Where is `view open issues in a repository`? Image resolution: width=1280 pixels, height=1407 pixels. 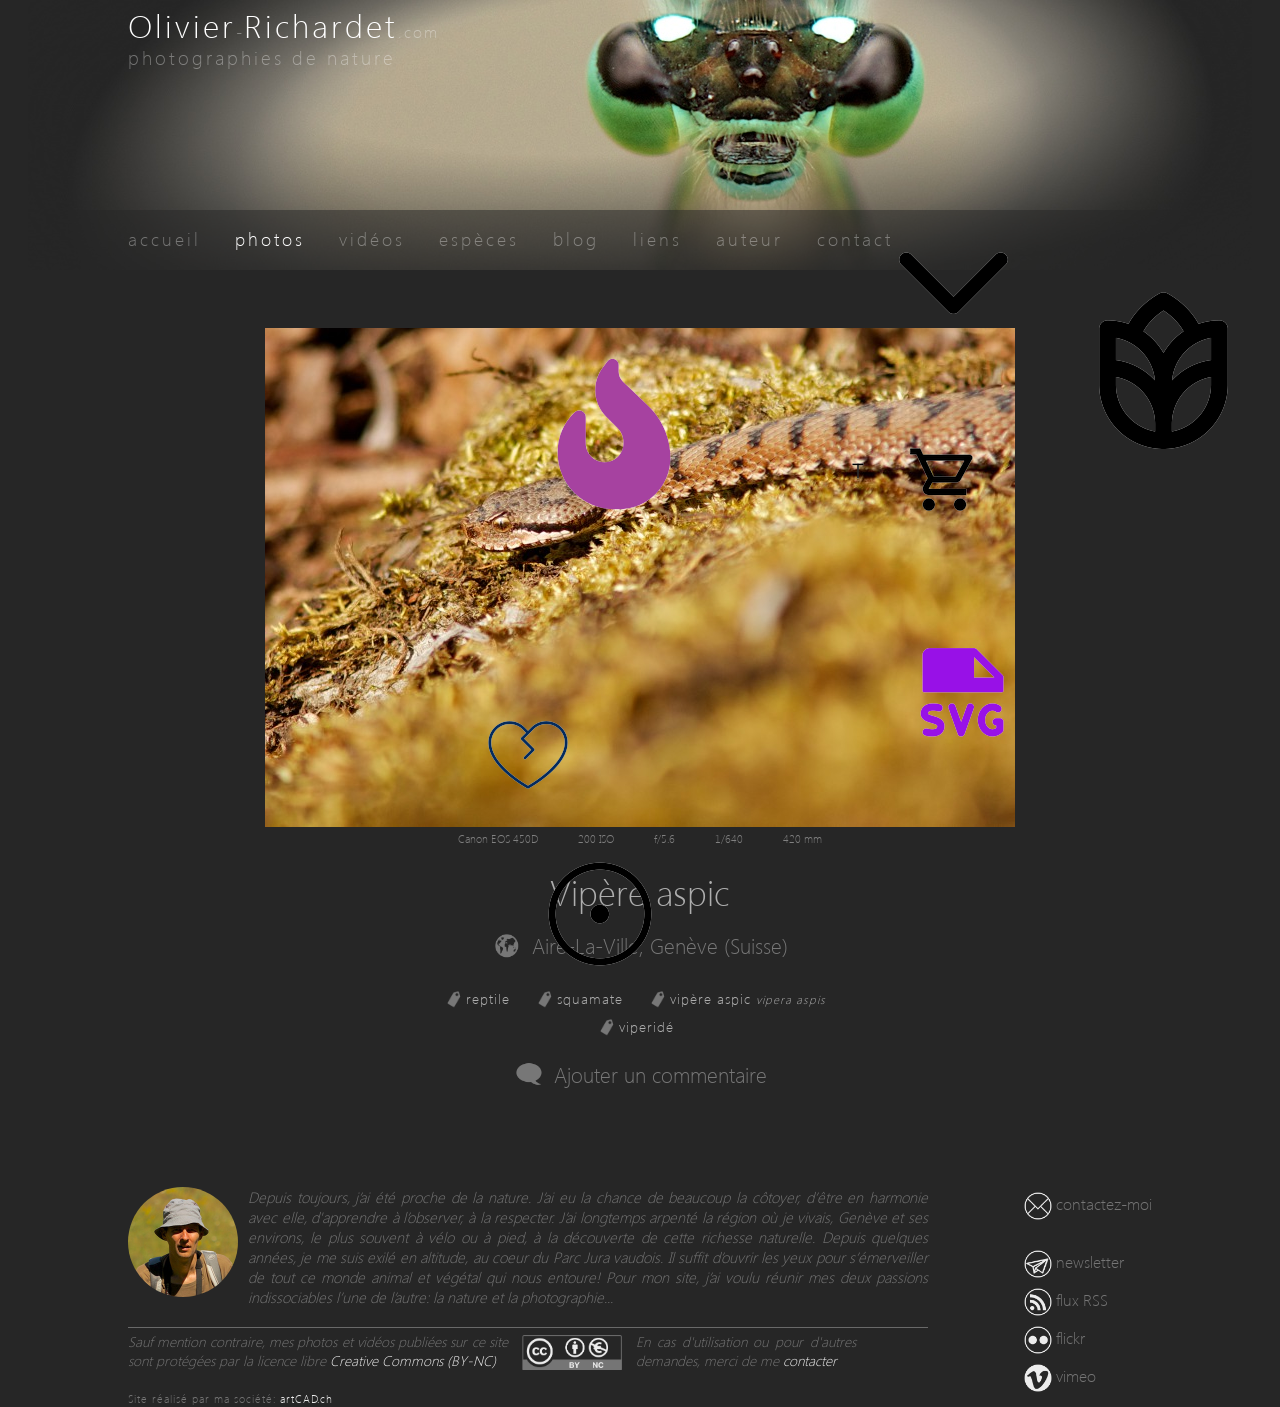 view open issues in a repository is located at coordinates (600, 914).